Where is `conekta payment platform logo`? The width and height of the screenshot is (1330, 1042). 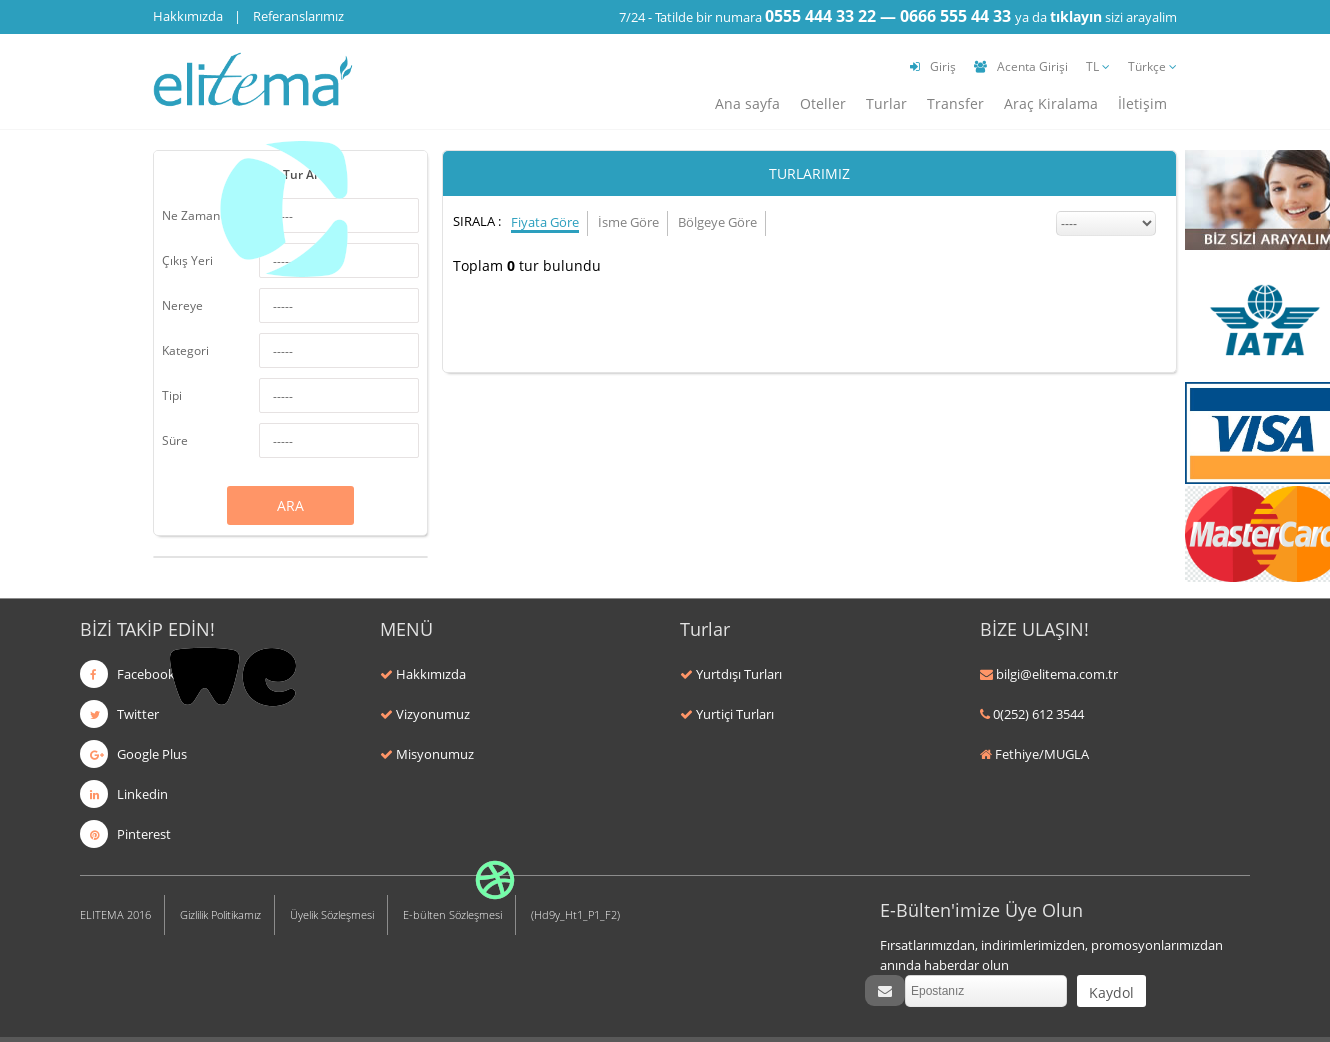
conekta payment platform logo is located at coordinates (284, 209).